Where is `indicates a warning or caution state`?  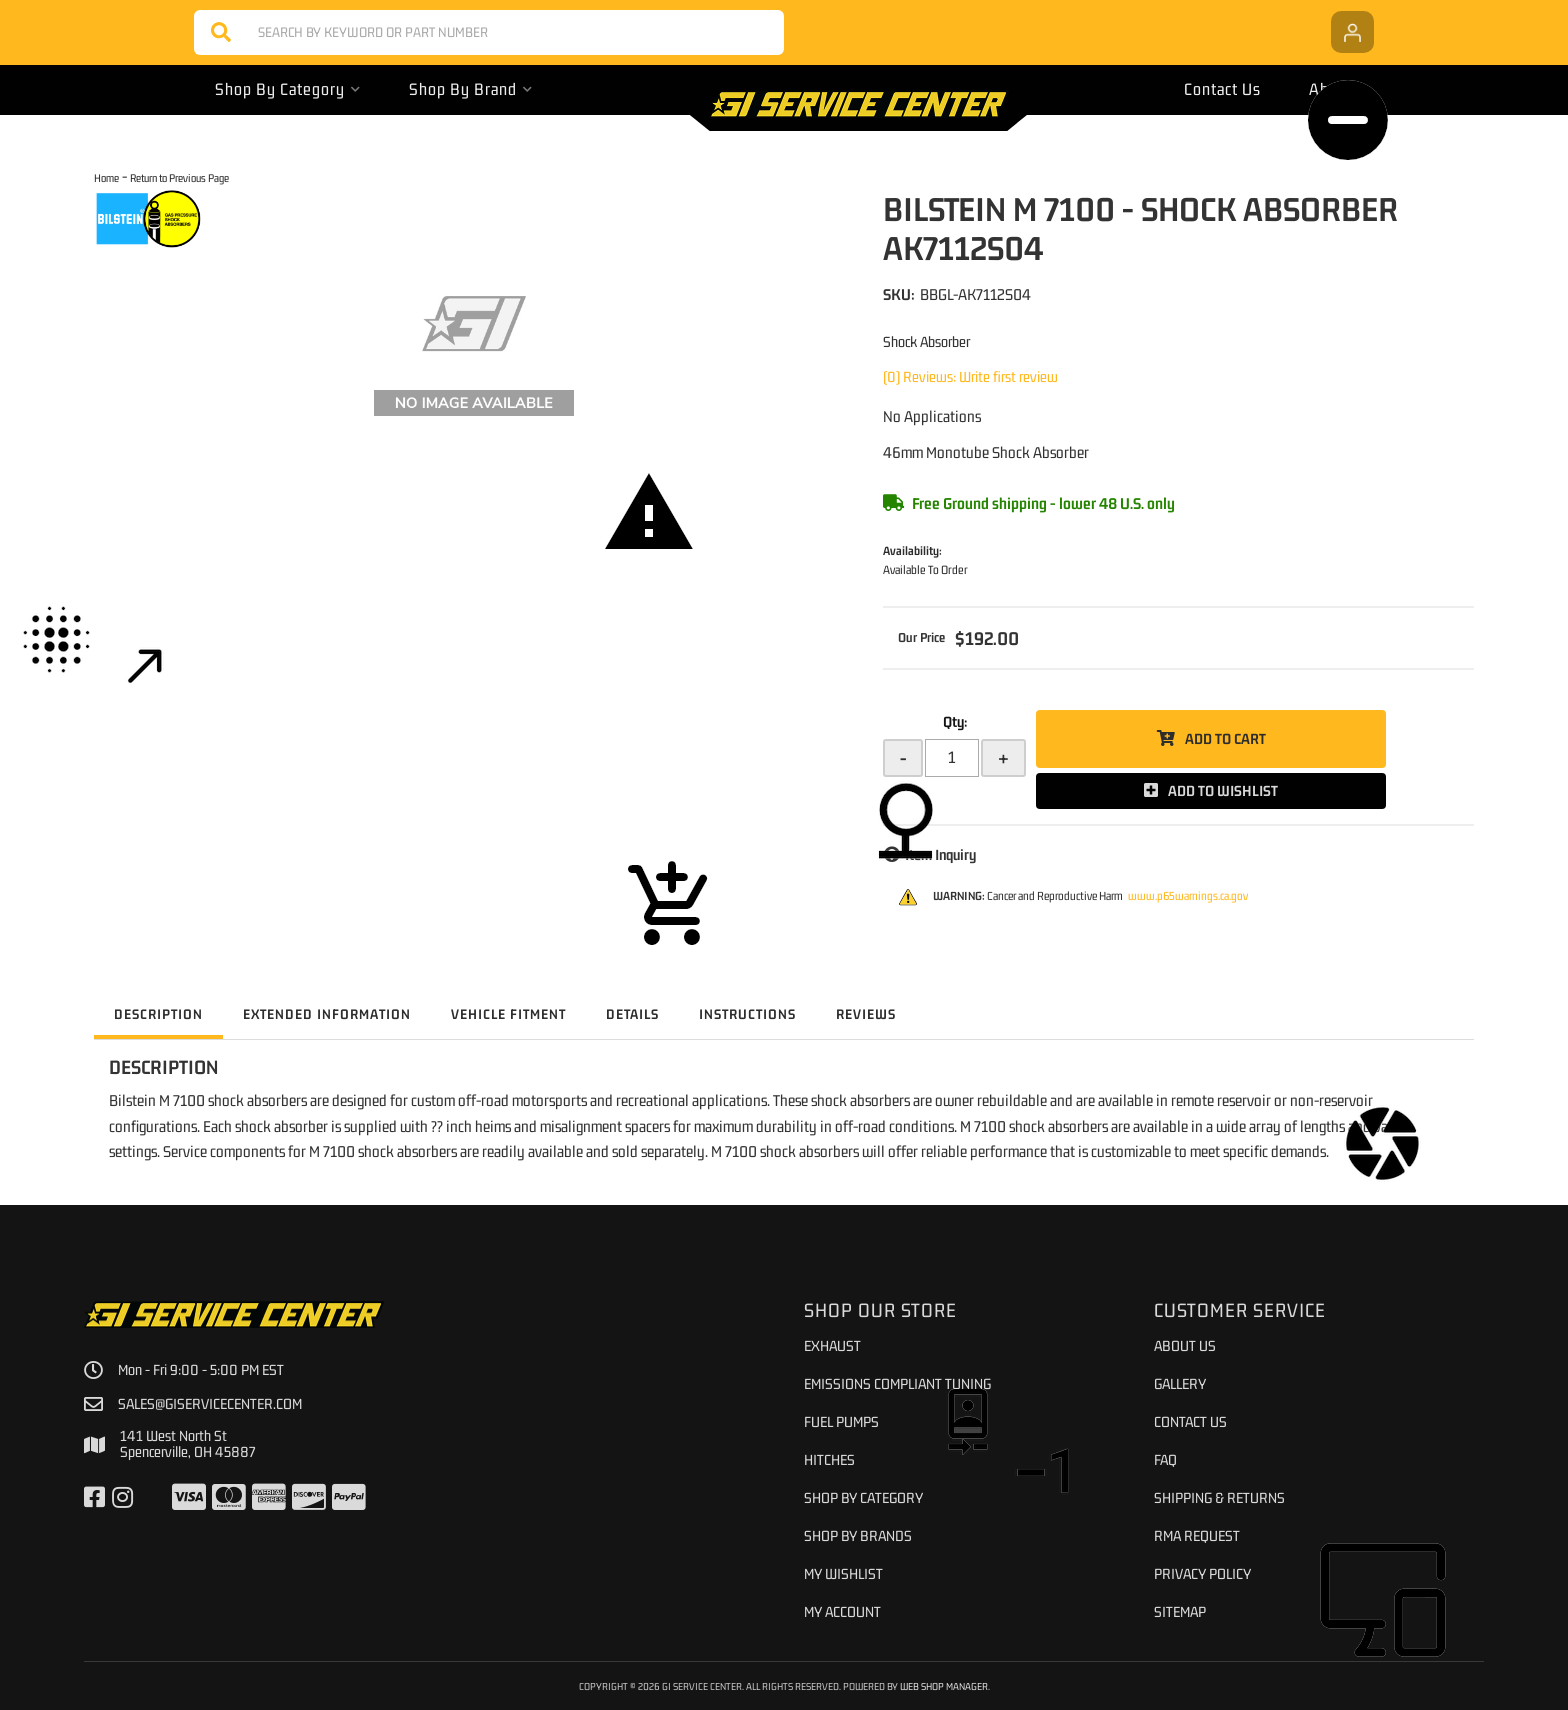 indicates a warning or caution state is located at coordinates (649, 513).